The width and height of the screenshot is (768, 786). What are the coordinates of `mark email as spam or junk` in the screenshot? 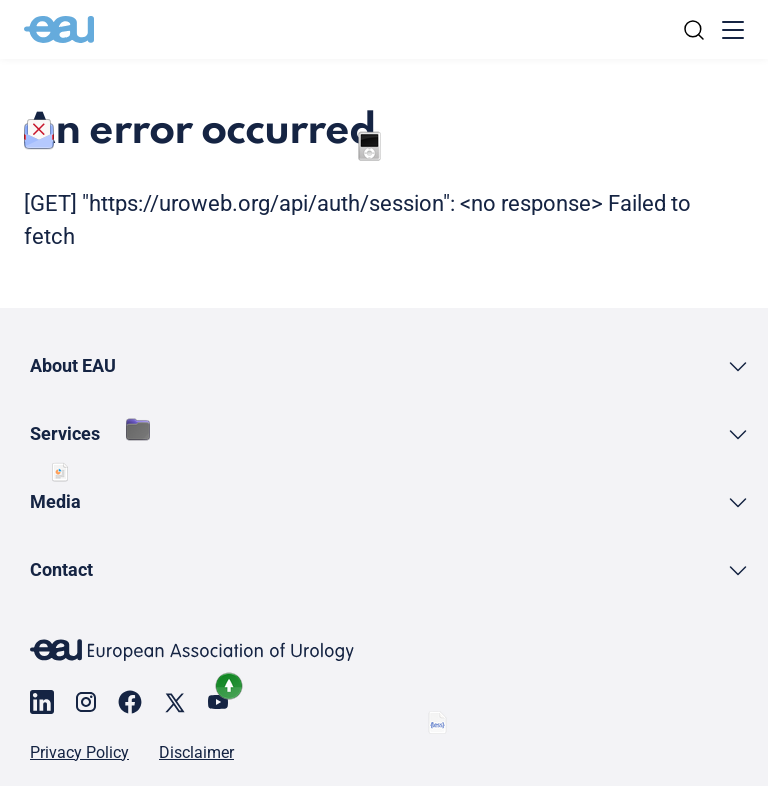 It's located at (39, 135).